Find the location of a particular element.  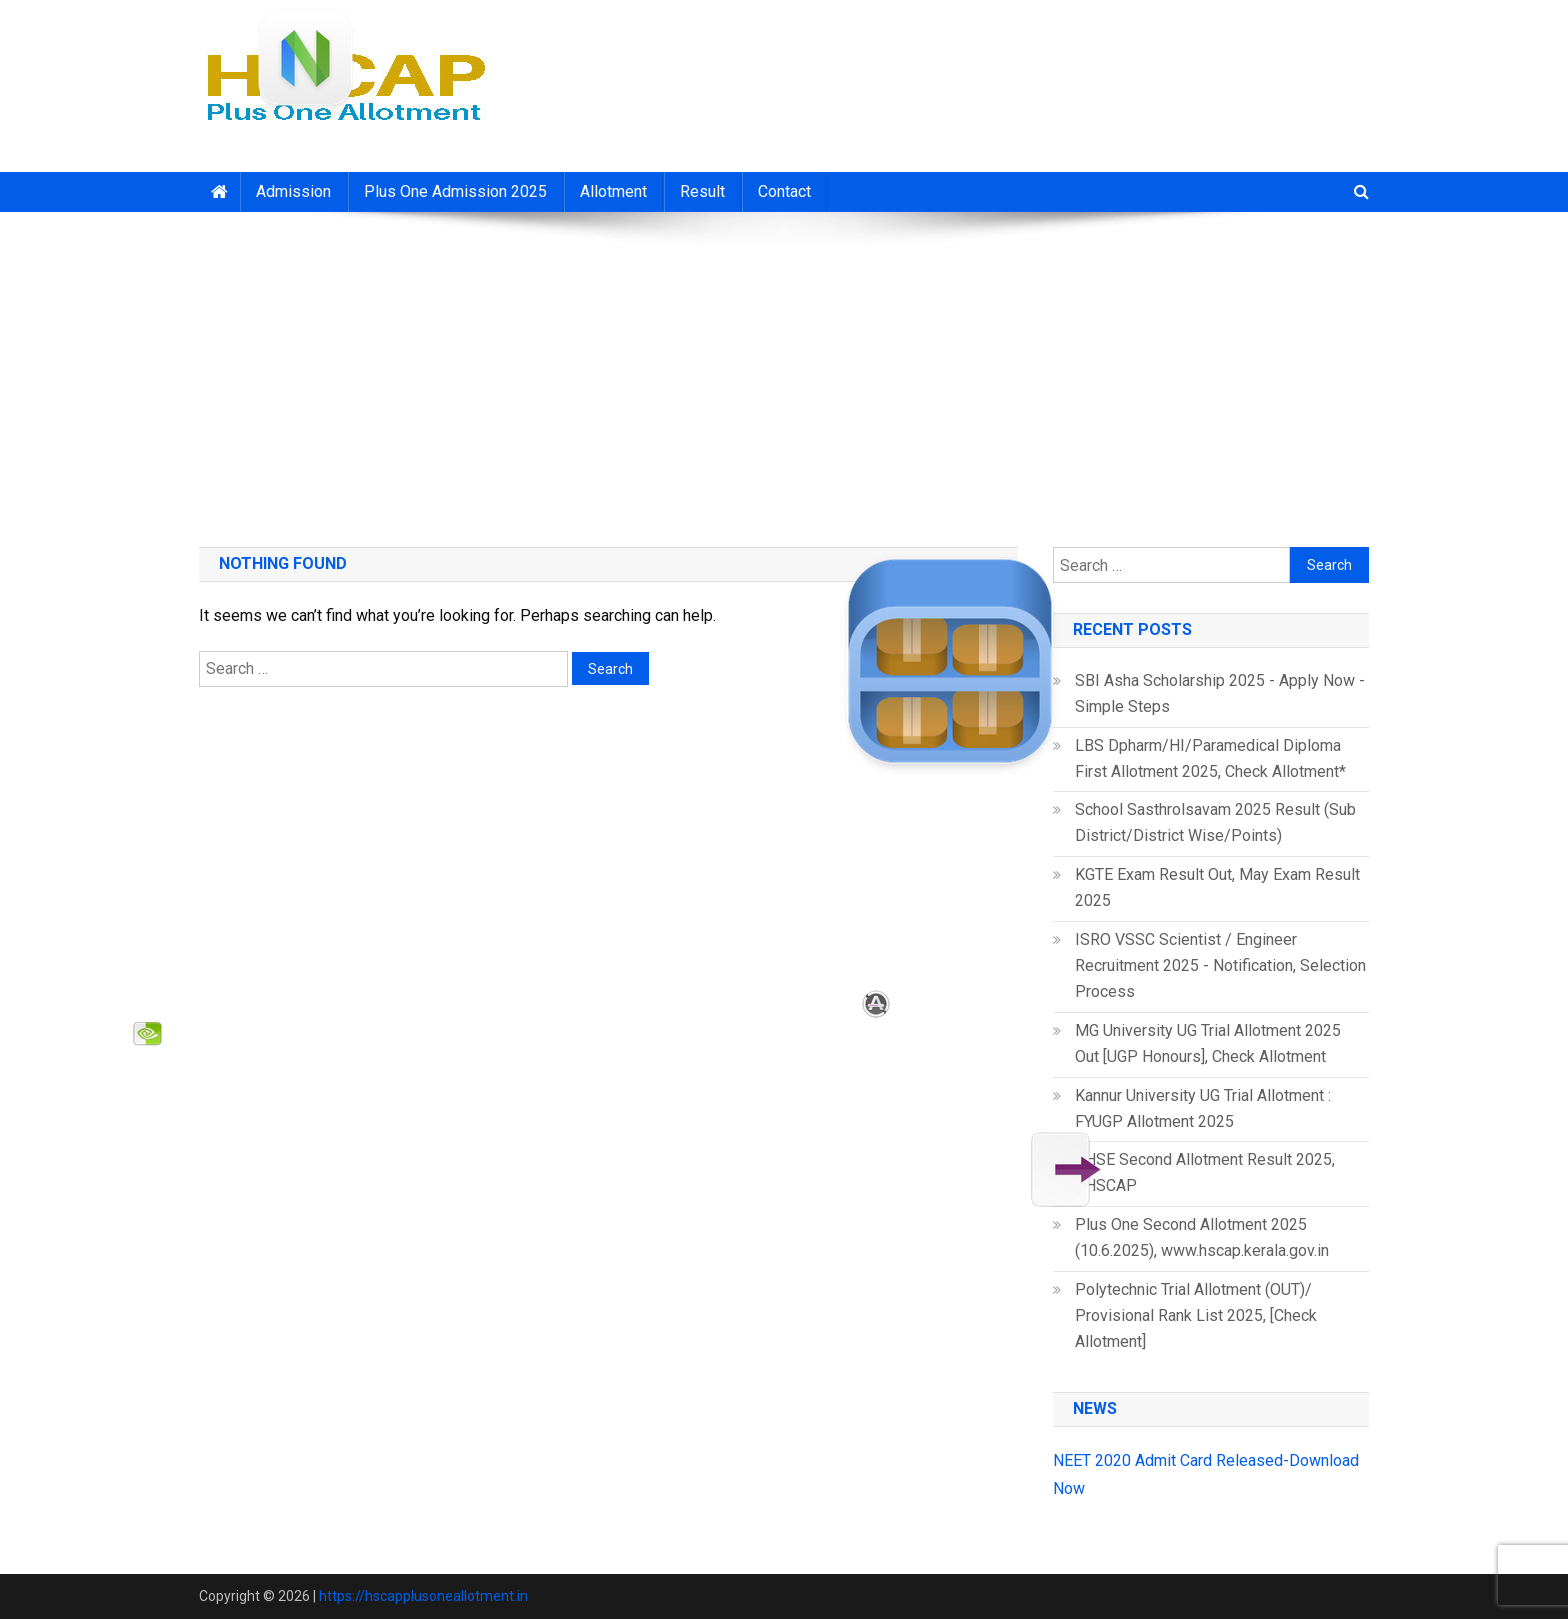

open neovim text editor is located at coordinates (305, 58).